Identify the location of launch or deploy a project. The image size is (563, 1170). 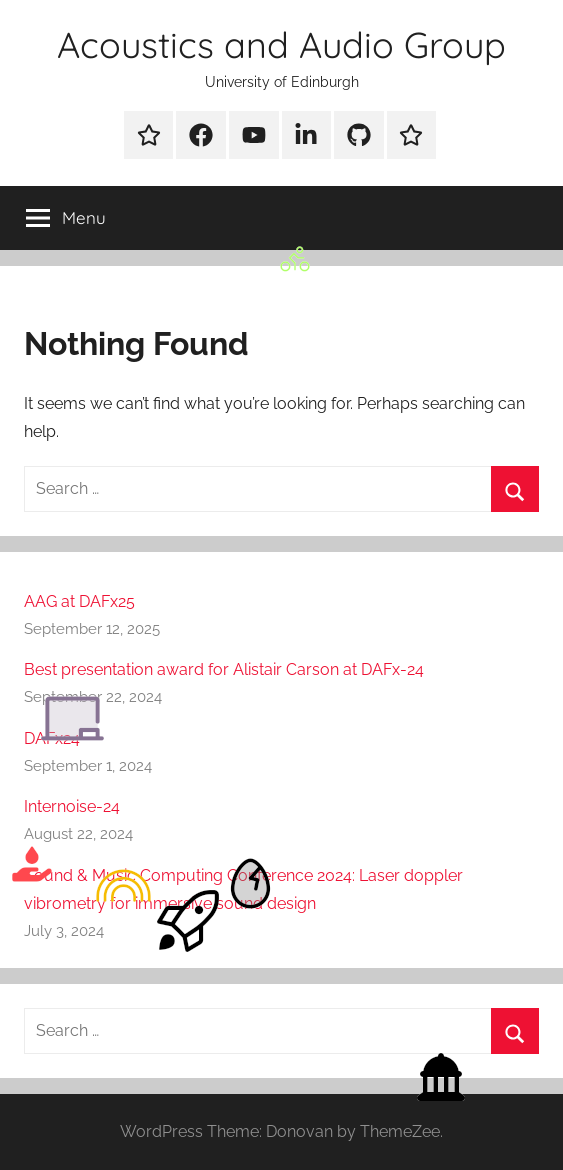
(188, 921).